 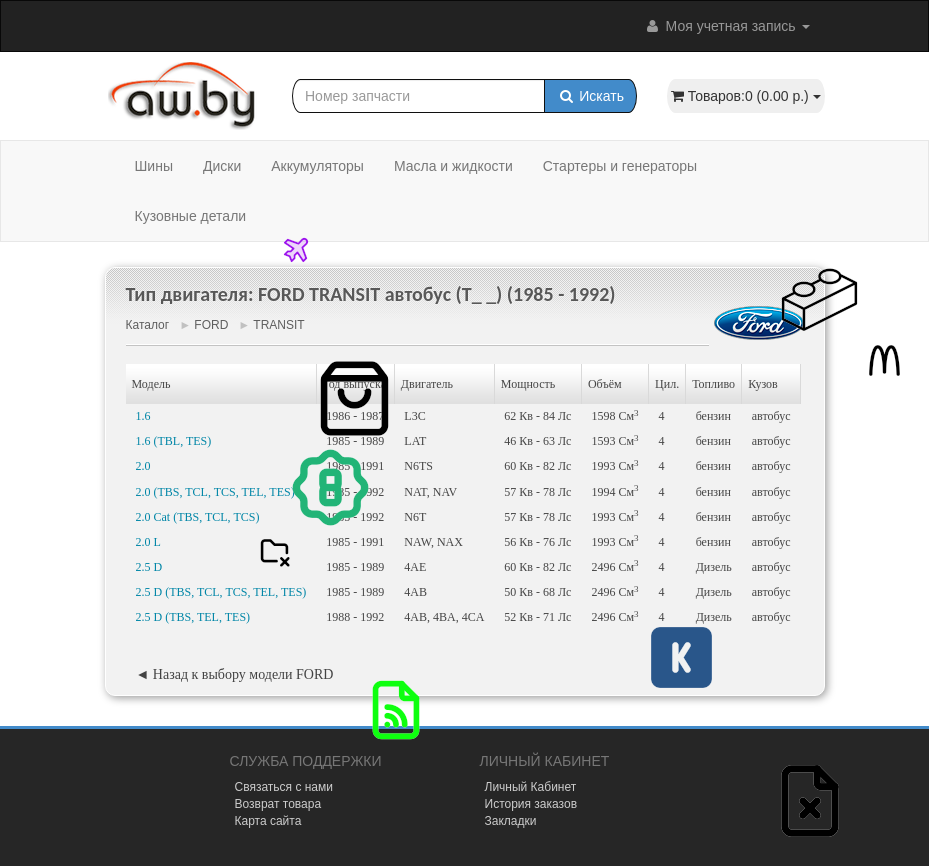 I want to click on keyboard shortcut indicator for the letter K, so click(x=681, y=657).